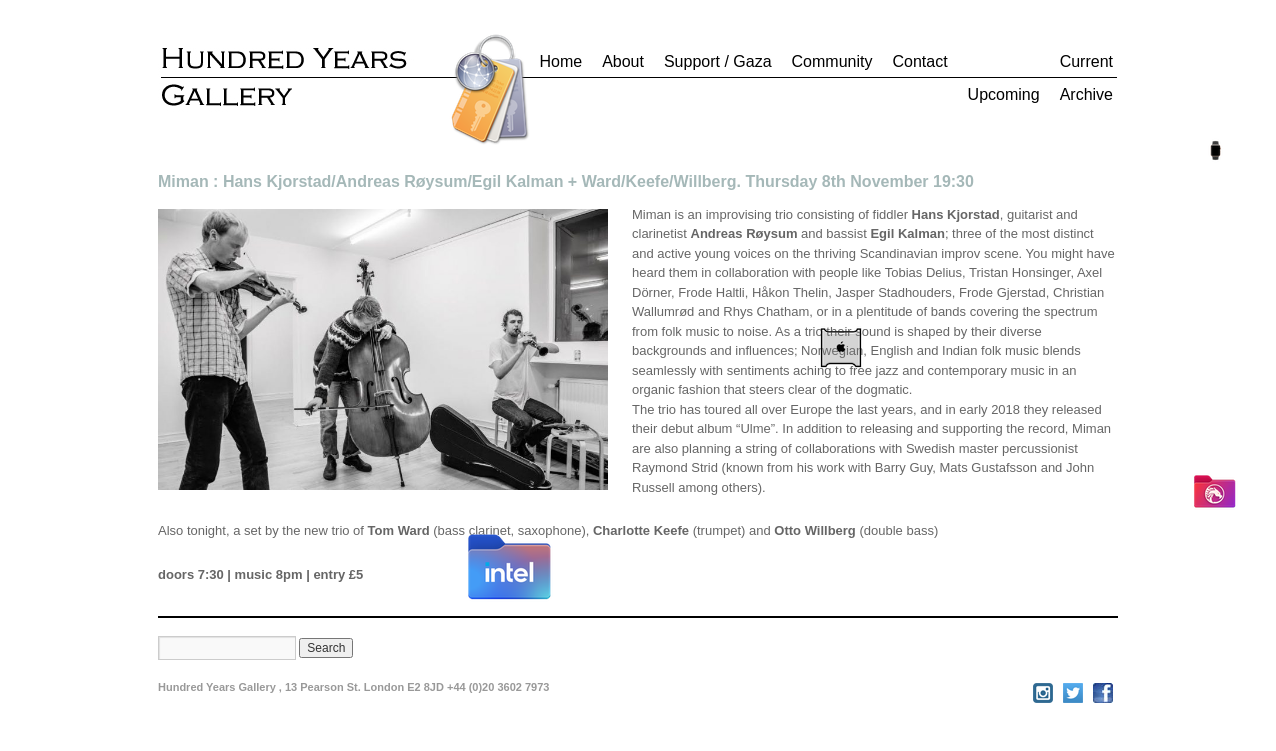 This screenshot has width=1276, height=751. Describe the element at coordinates (509, 569) in the screenshot. I see `folder containing intel-related files or software` at that location.